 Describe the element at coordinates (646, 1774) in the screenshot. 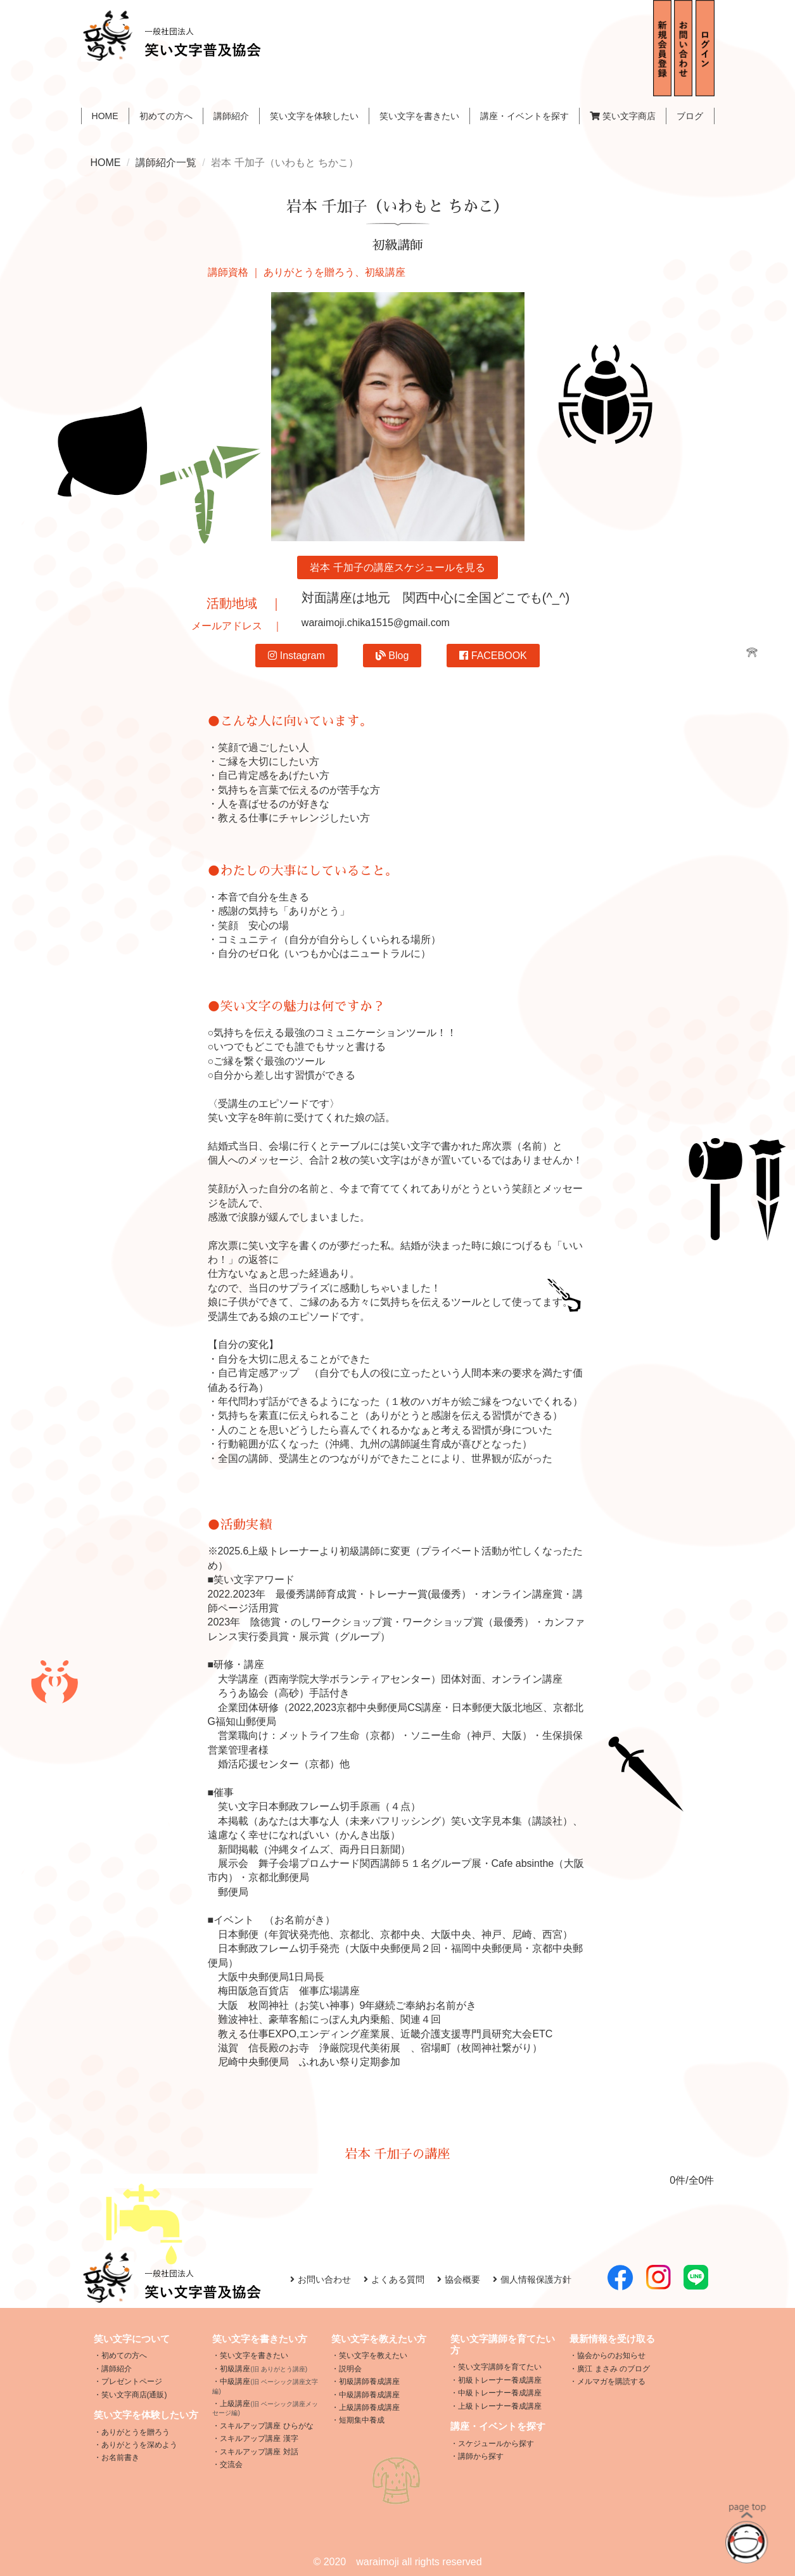

I see `select a dagger or stabbing weapon in a game` at that location.